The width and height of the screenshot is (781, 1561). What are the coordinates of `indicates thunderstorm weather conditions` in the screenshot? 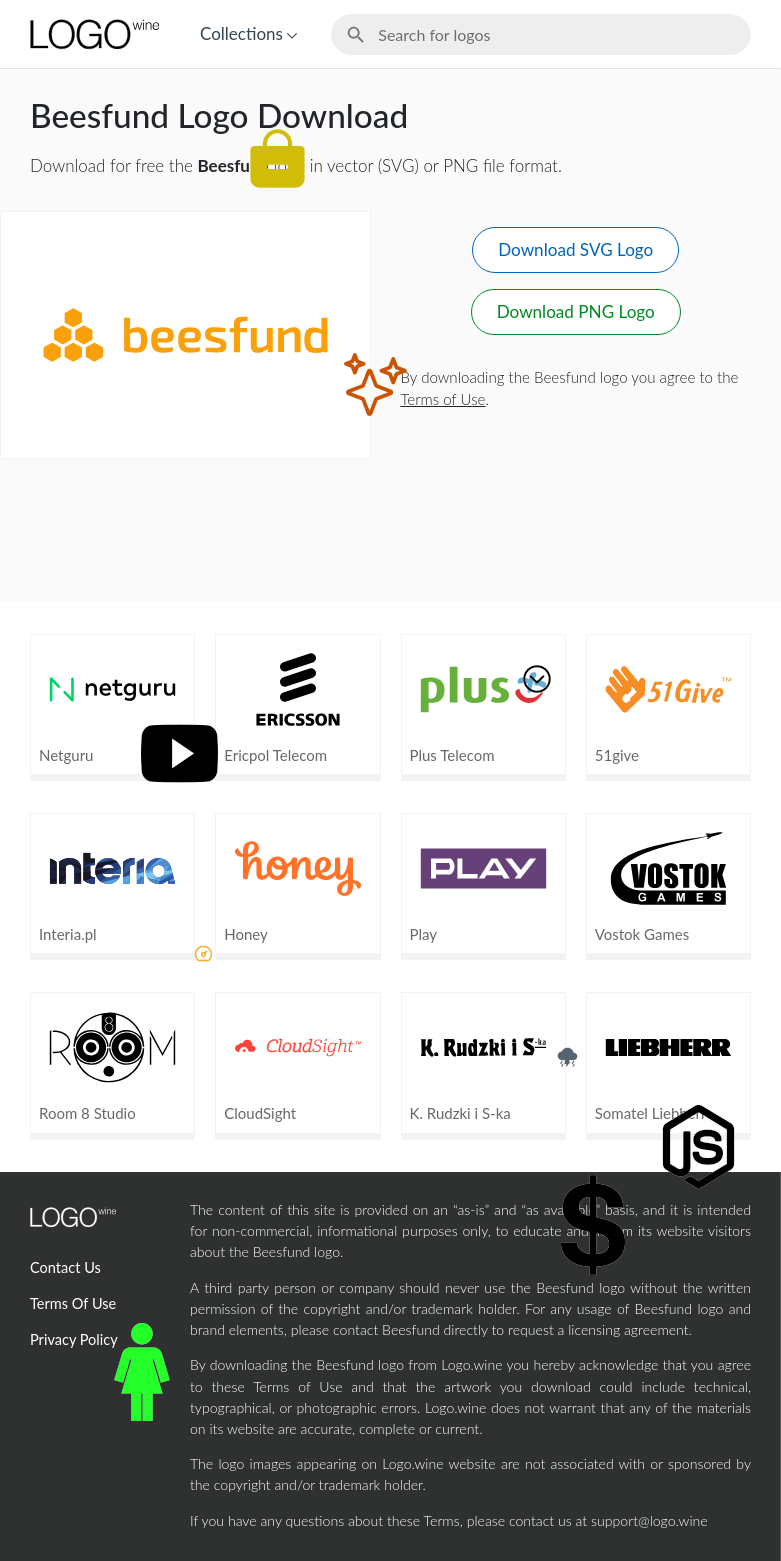 It's located at (567, 1057).